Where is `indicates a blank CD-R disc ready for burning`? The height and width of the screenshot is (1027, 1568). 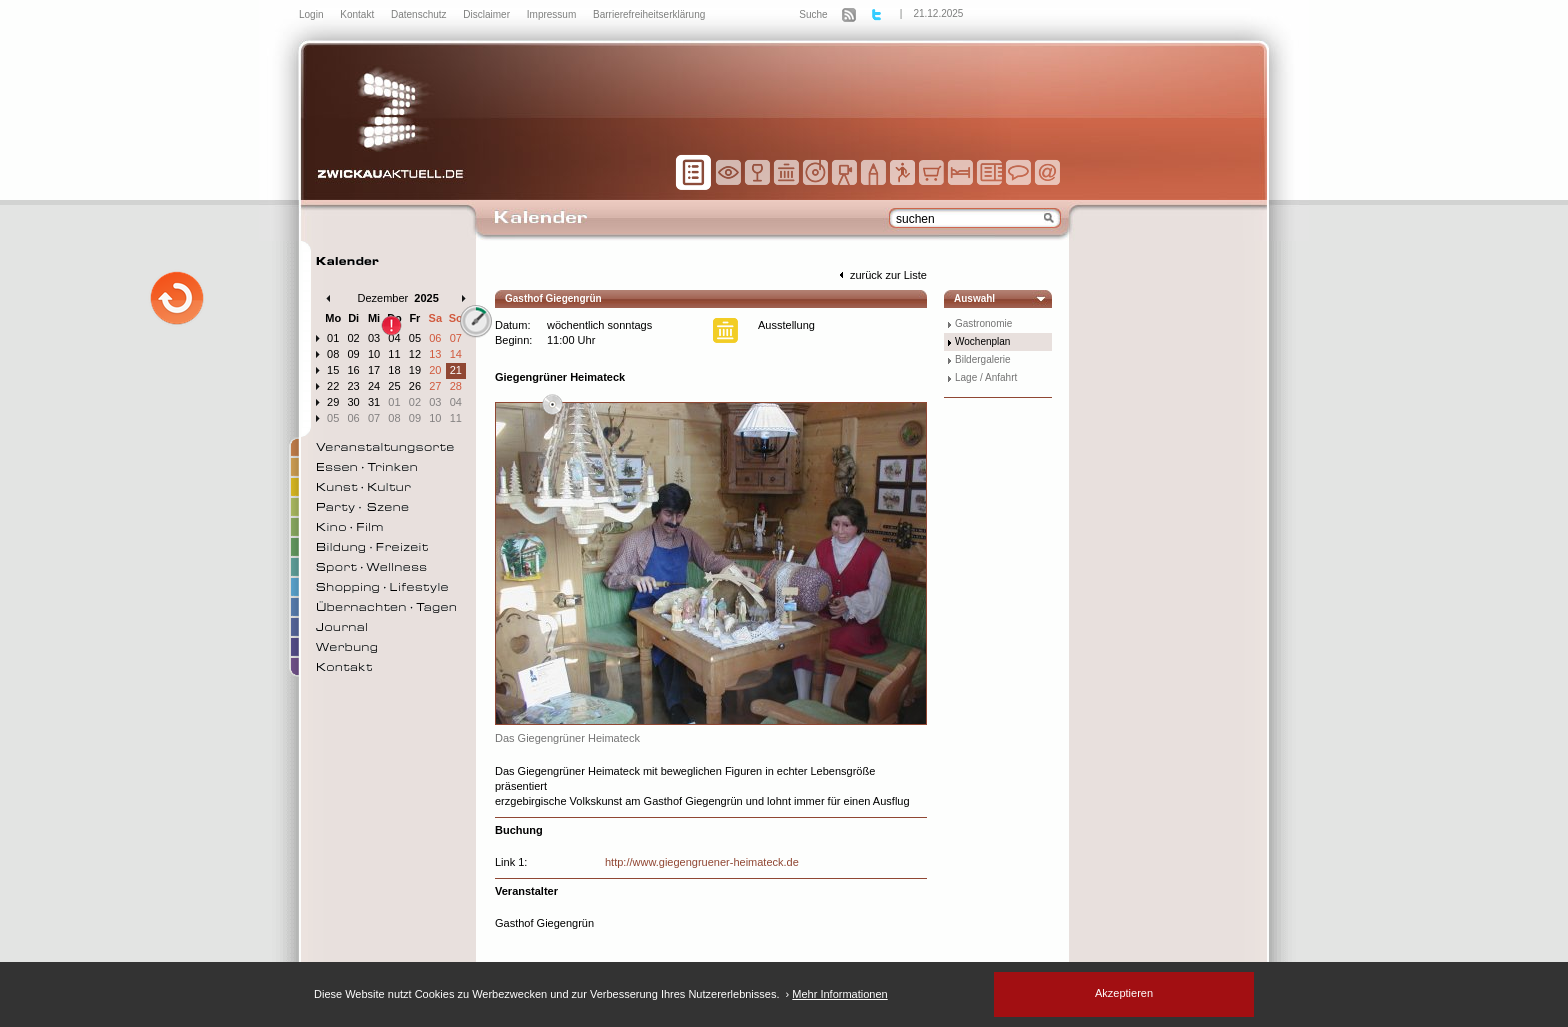
indicates a blank CD-R disc ready for burning is located at coordinates (552, 404).